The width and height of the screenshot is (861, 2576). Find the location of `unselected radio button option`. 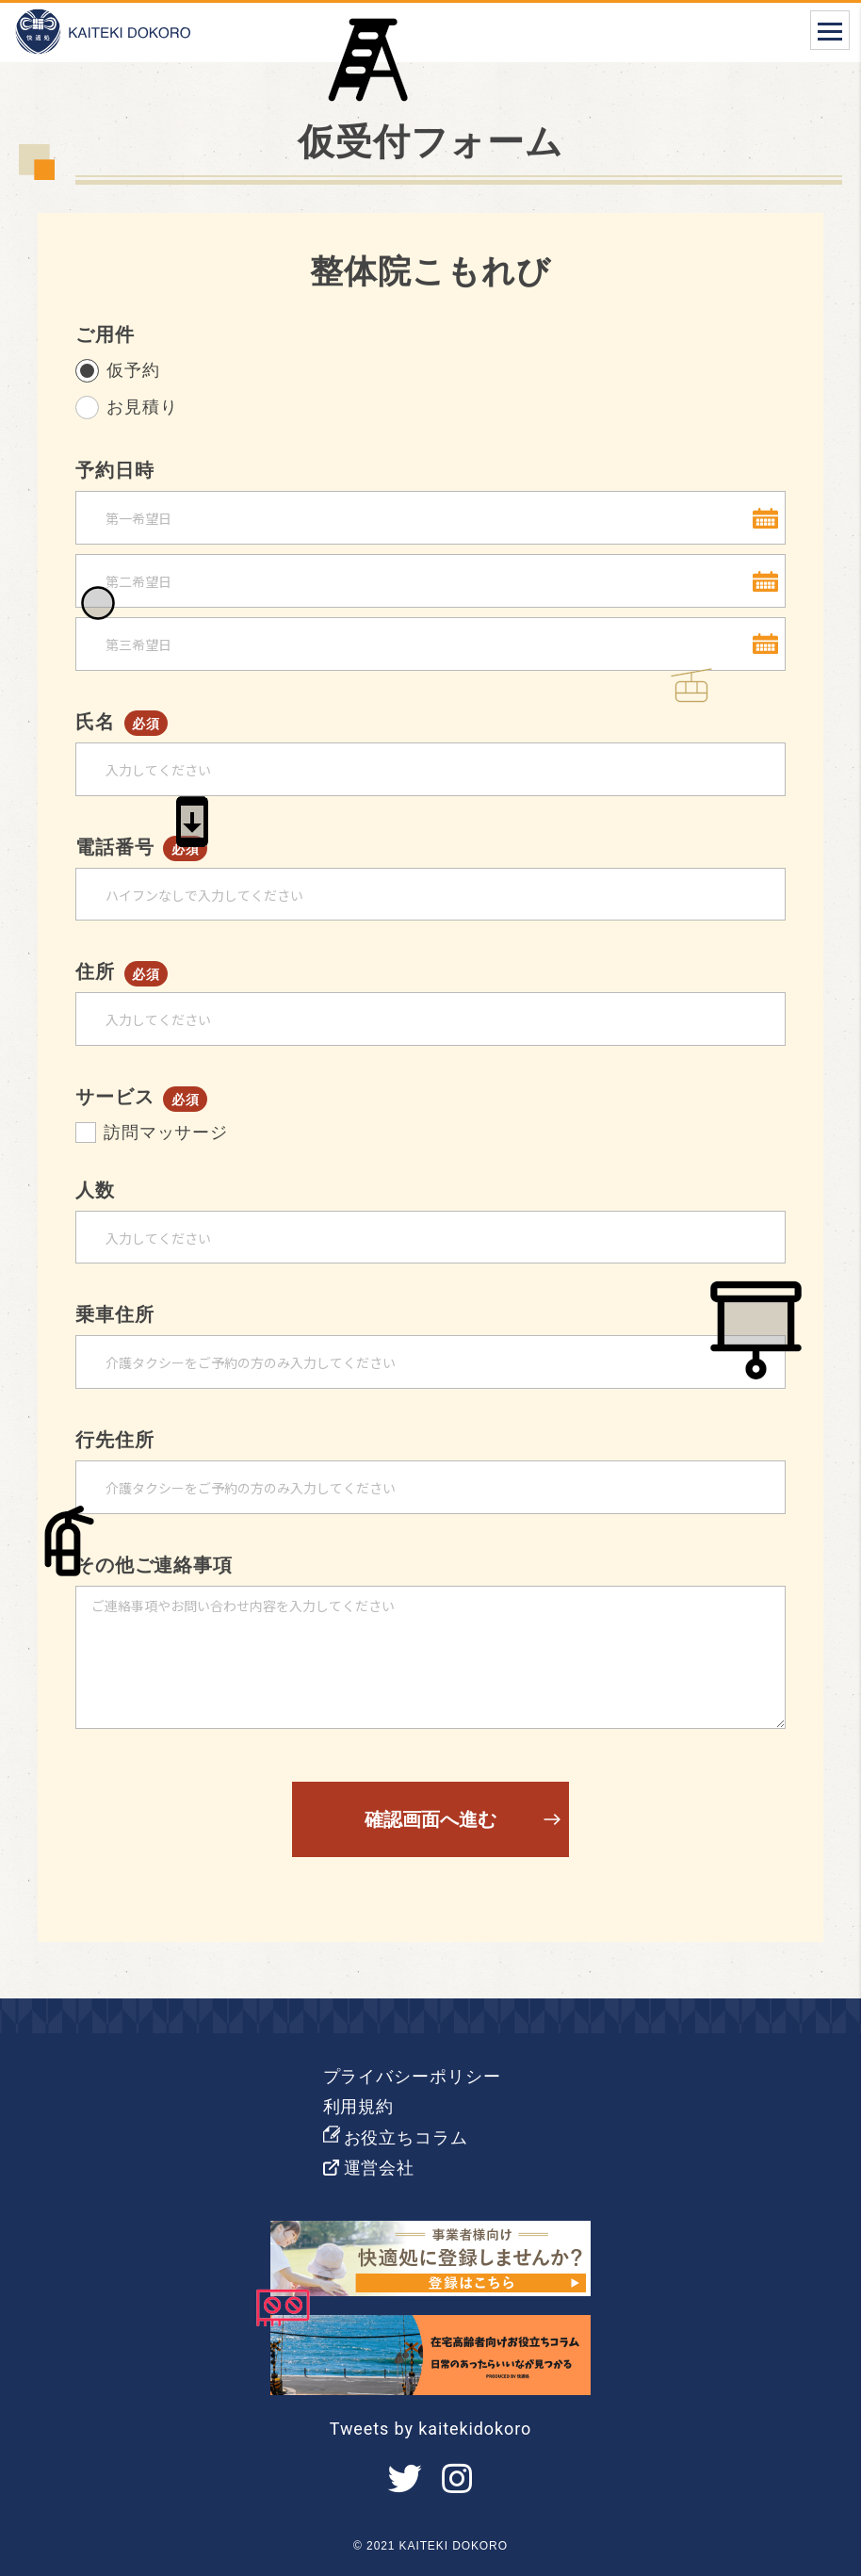

unselected radio button option is located at coordinates (98, 603).